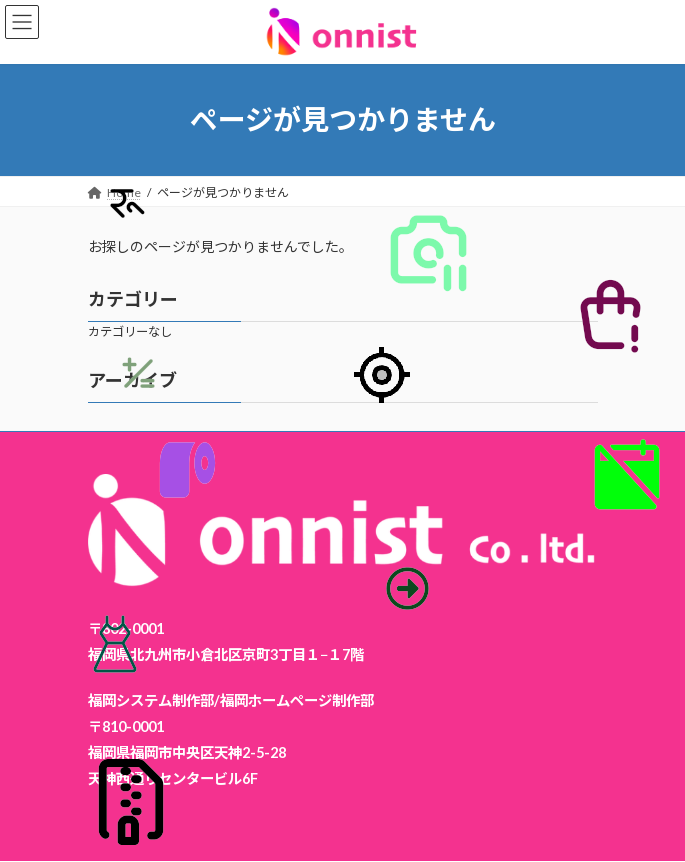 This screenshot has height=862, width=685. I want to click on indicates GPS location is locked and active, so click(382, 375).